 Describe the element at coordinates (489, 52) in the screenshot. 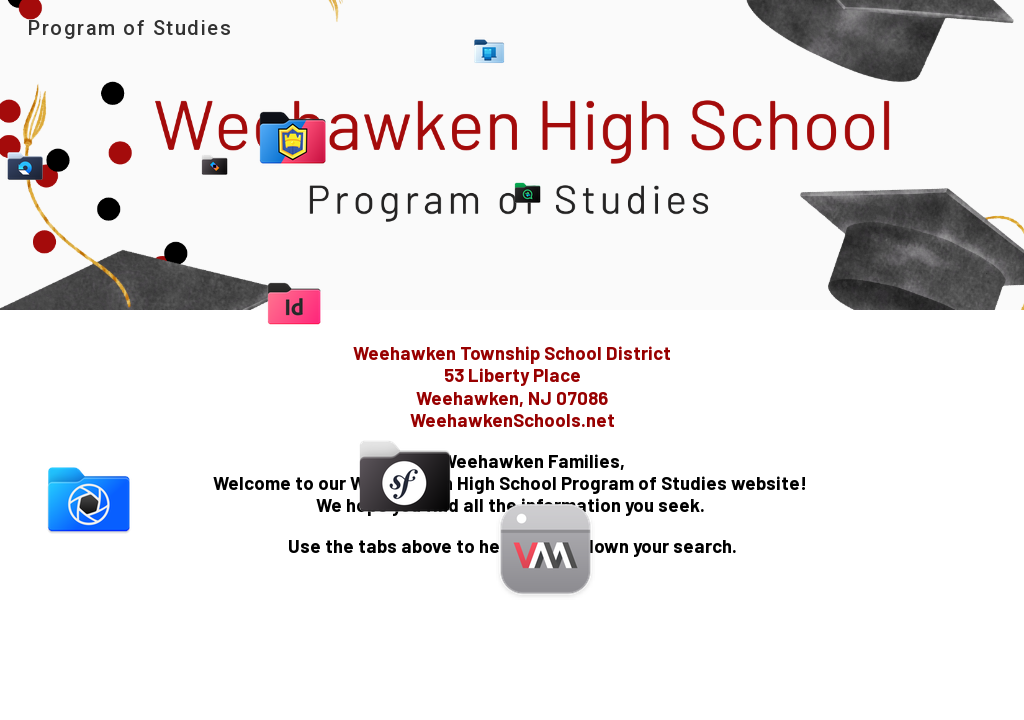

I see `open folder containing Microsoft Mitra or telephony files` at that location.